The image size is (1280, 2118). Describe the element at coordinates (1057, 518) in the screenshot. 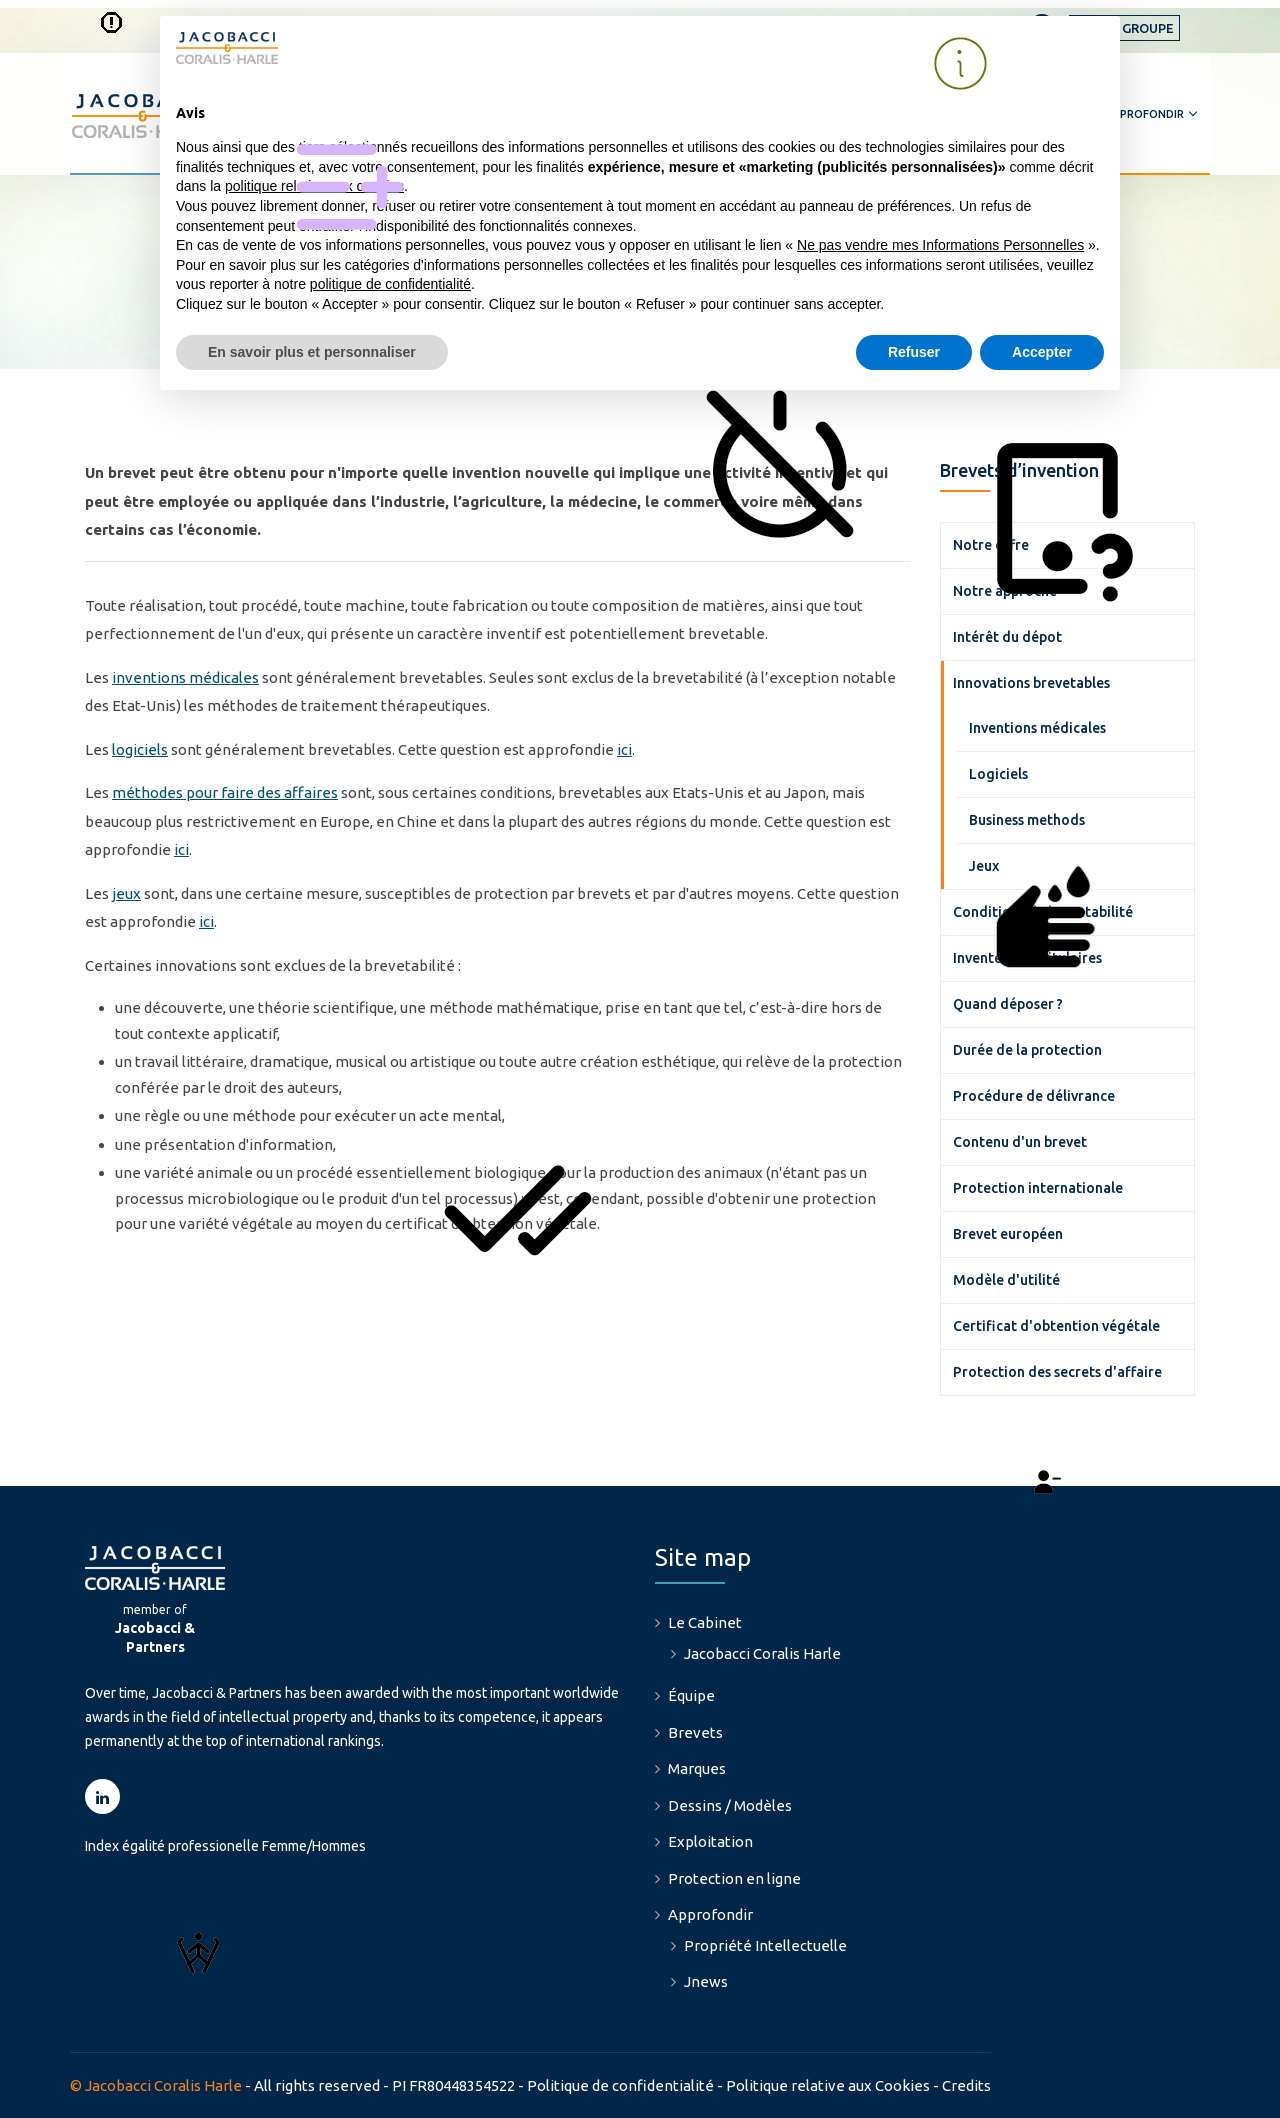

I see `tablet device help or support` at that location.